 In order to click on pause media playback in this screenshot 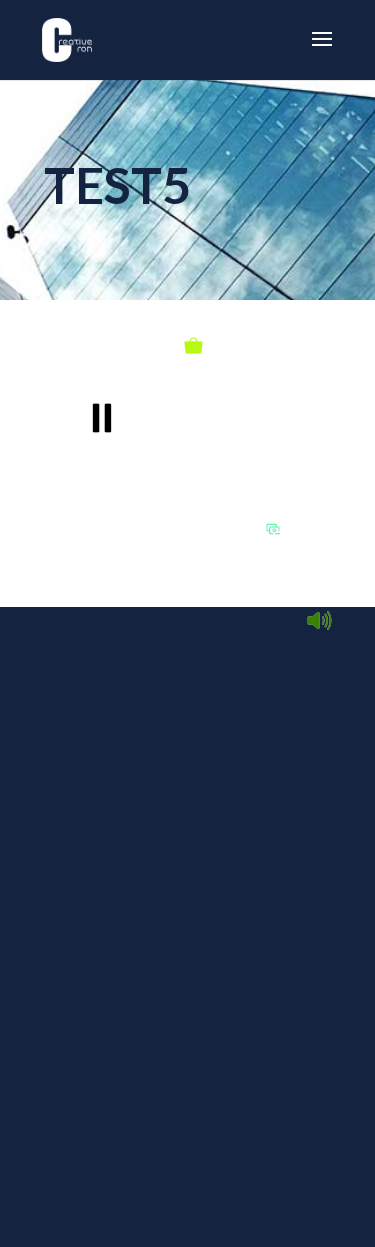, I will do `click(102, 418)`.